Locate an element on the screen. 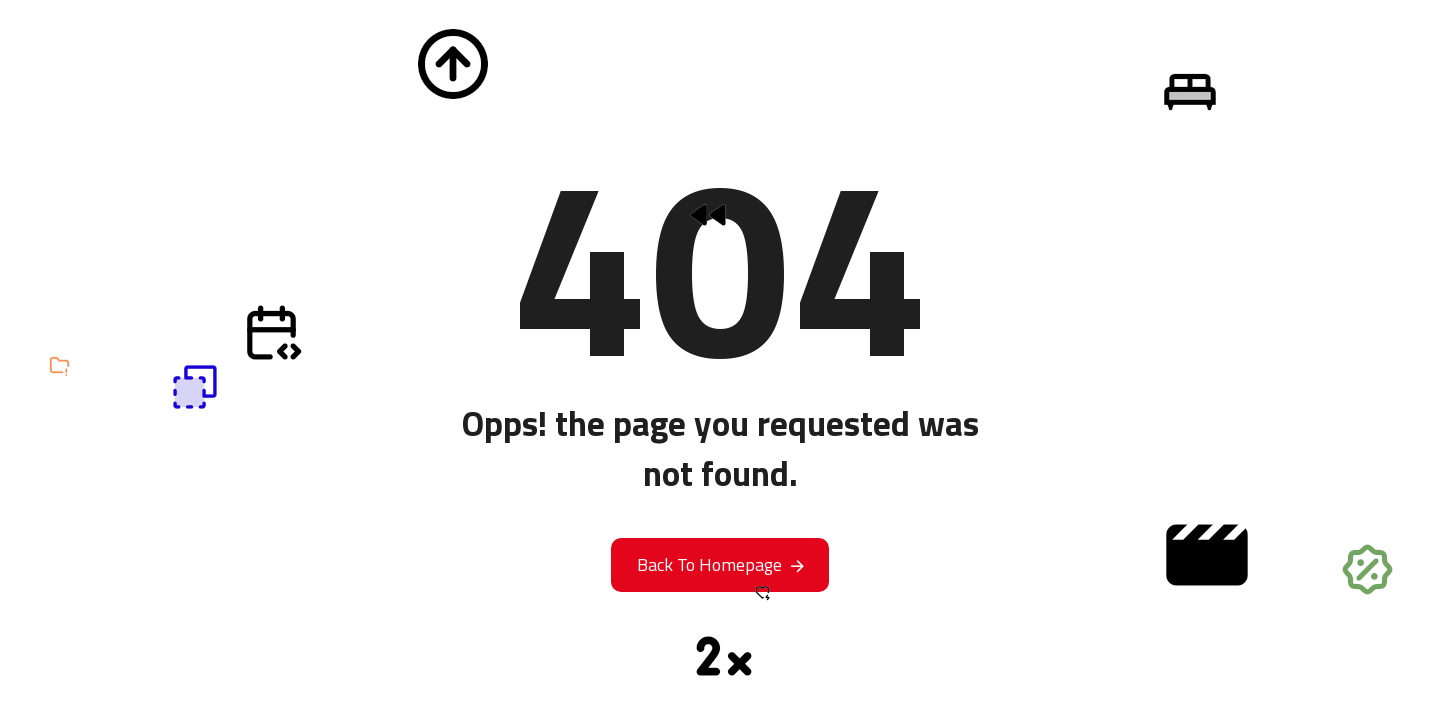  view available discounts or promotions is located at coordinates (1367, 569).